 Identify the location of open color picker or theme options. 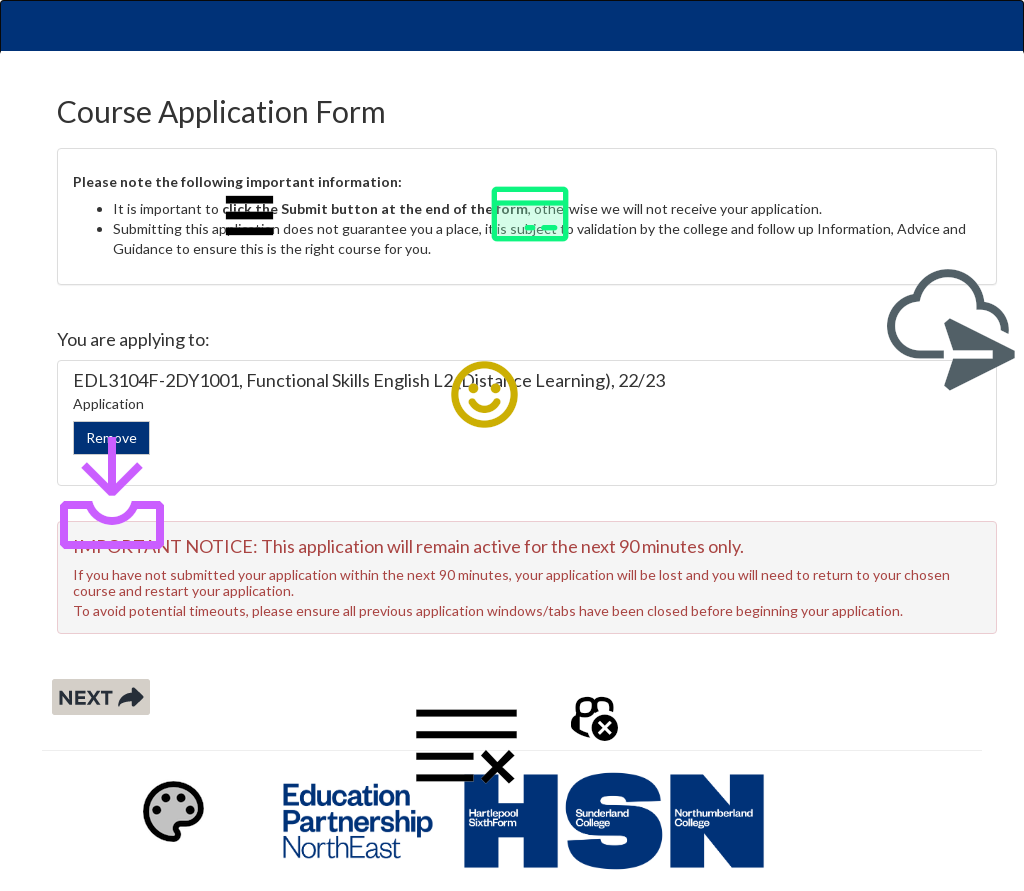
(173, 811).